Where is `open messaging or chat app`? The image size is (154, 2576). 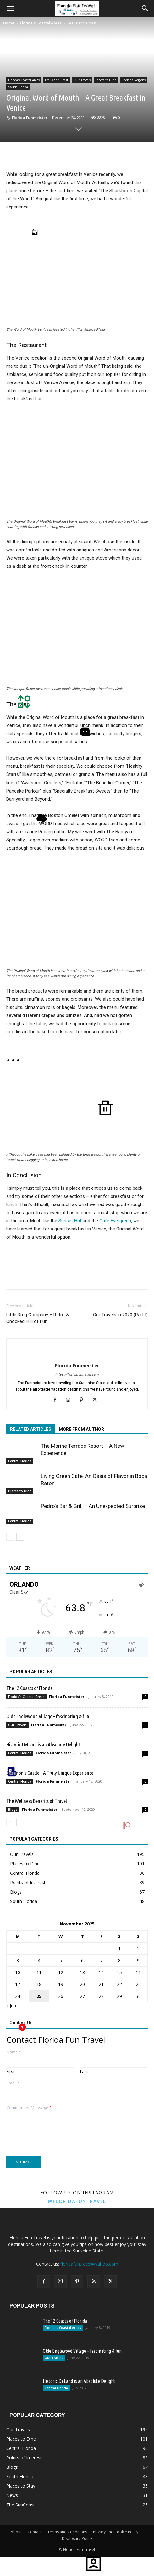 open messaging or chat app is located at coordinates (85, 732).